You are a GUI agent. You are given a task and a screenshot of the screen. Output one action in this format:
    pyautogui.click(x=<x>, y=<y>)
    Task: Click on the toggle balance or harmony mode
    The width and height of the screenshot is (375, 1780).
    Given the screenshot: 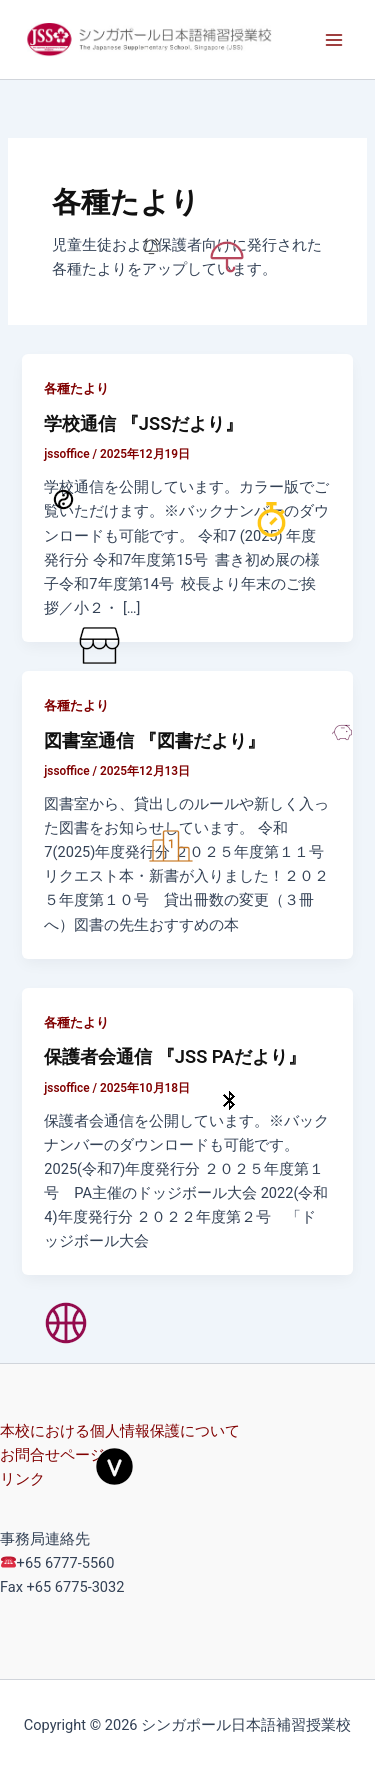 What is the action you would take?
    pyautogui.click(x=63, y=499)
    